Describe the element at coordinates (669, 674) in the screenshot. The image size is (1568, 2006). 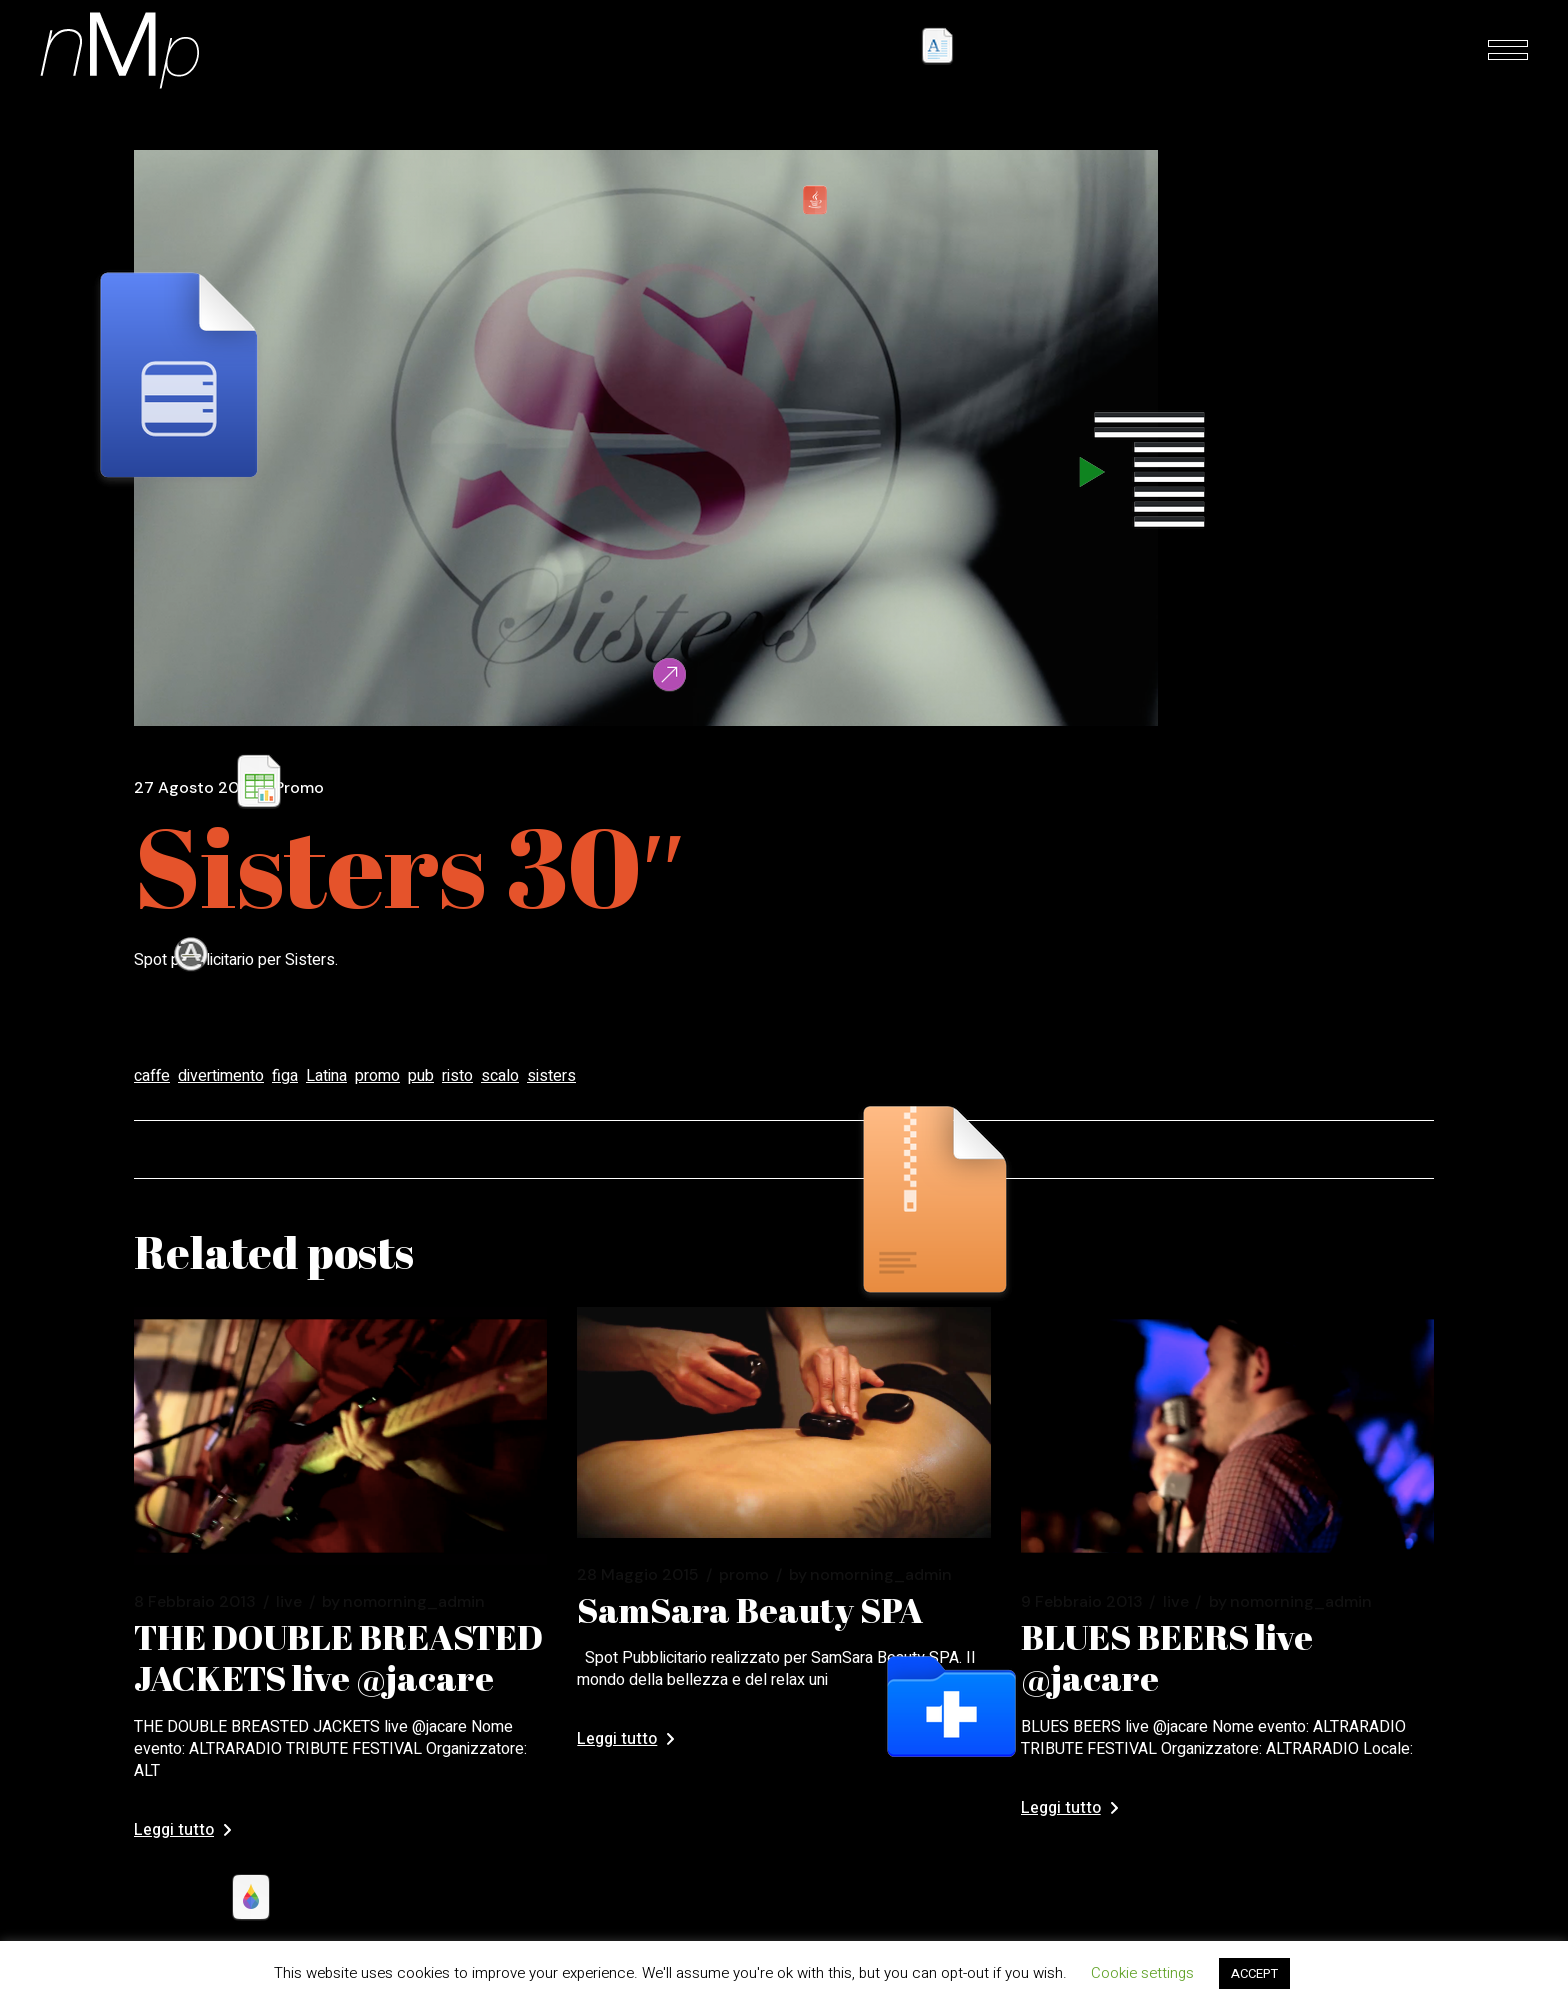
I see `indicates a symbolic link or shortcut to another file` at that location.